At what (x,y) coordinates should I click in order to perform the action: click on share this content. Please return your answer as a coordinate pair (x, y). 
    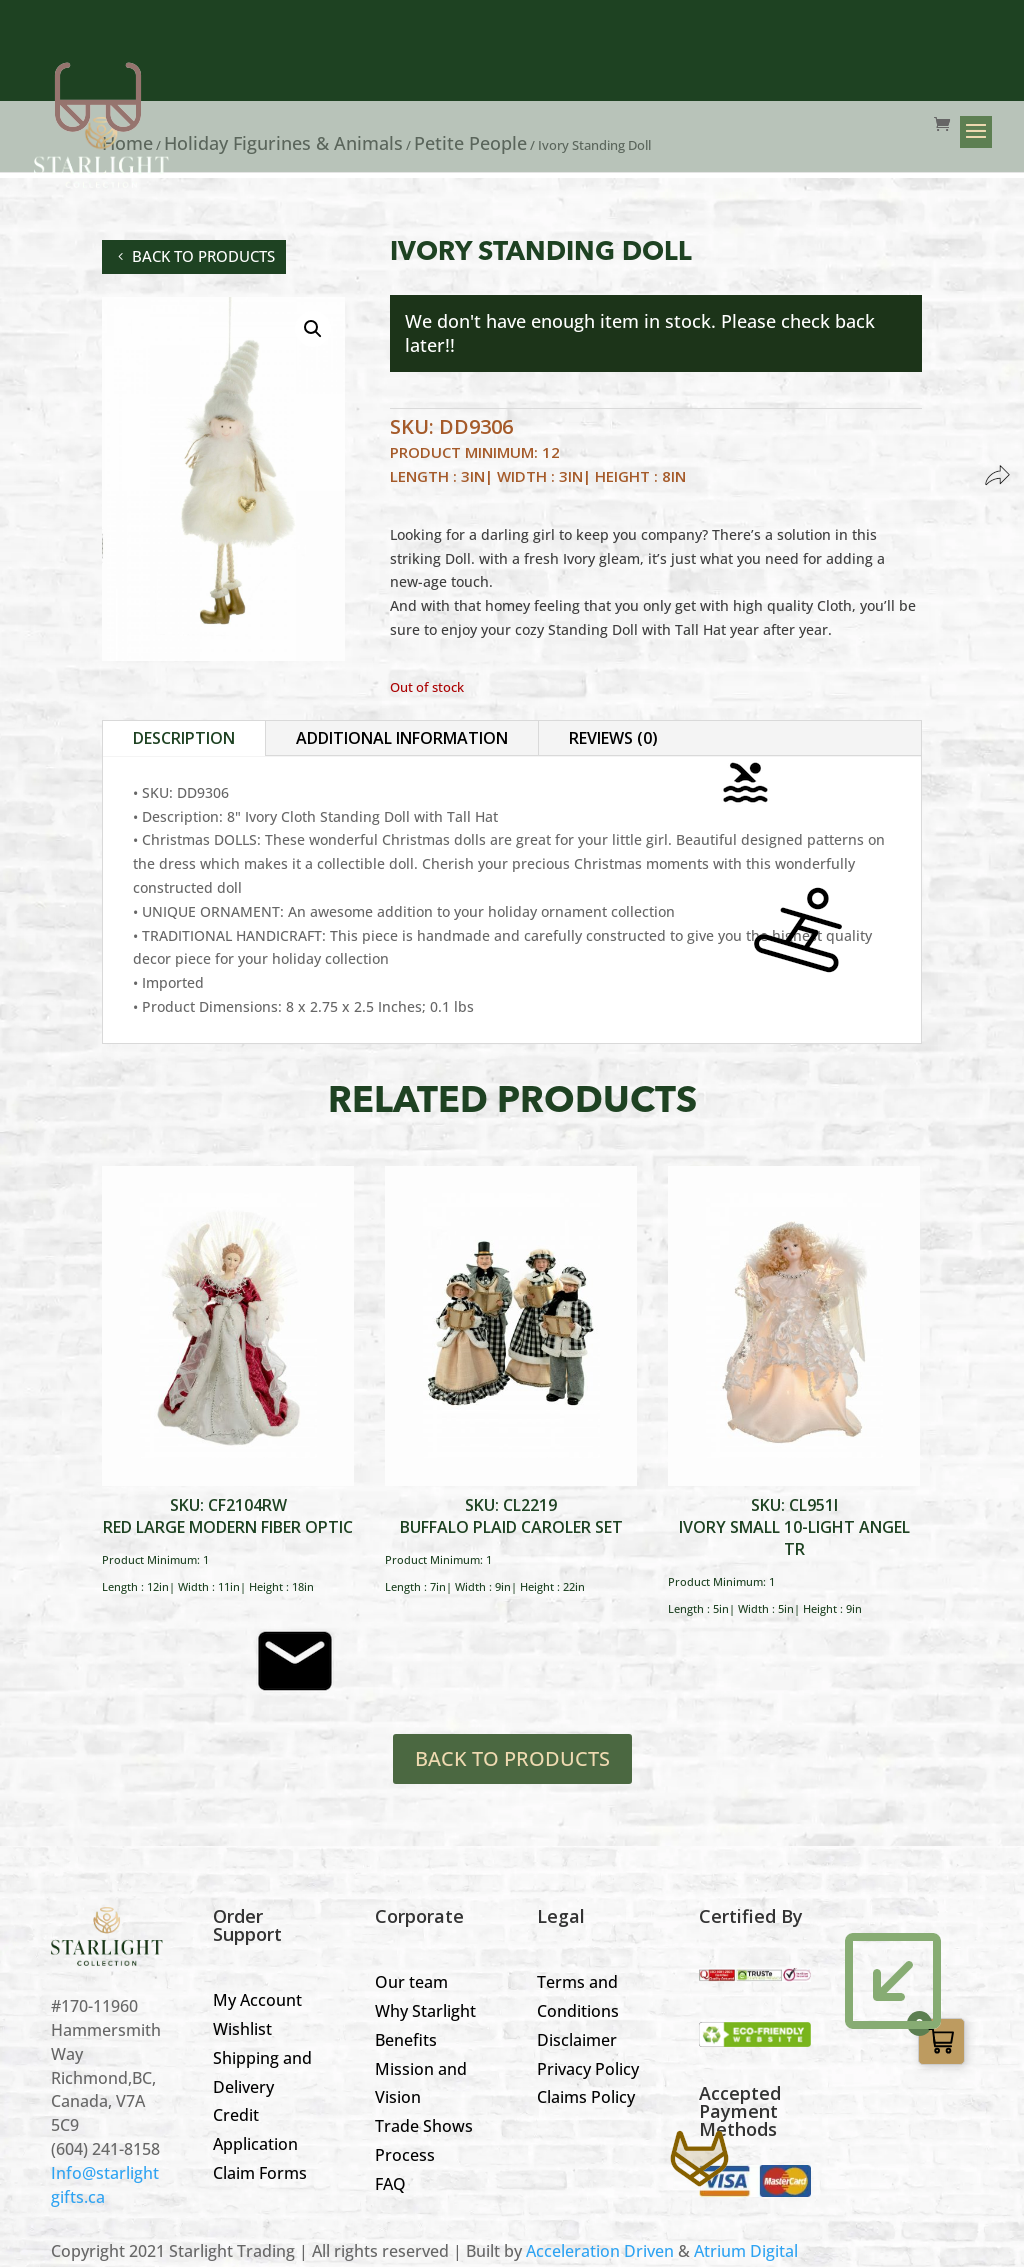
    Looking at the image, I should click on (997, 476).